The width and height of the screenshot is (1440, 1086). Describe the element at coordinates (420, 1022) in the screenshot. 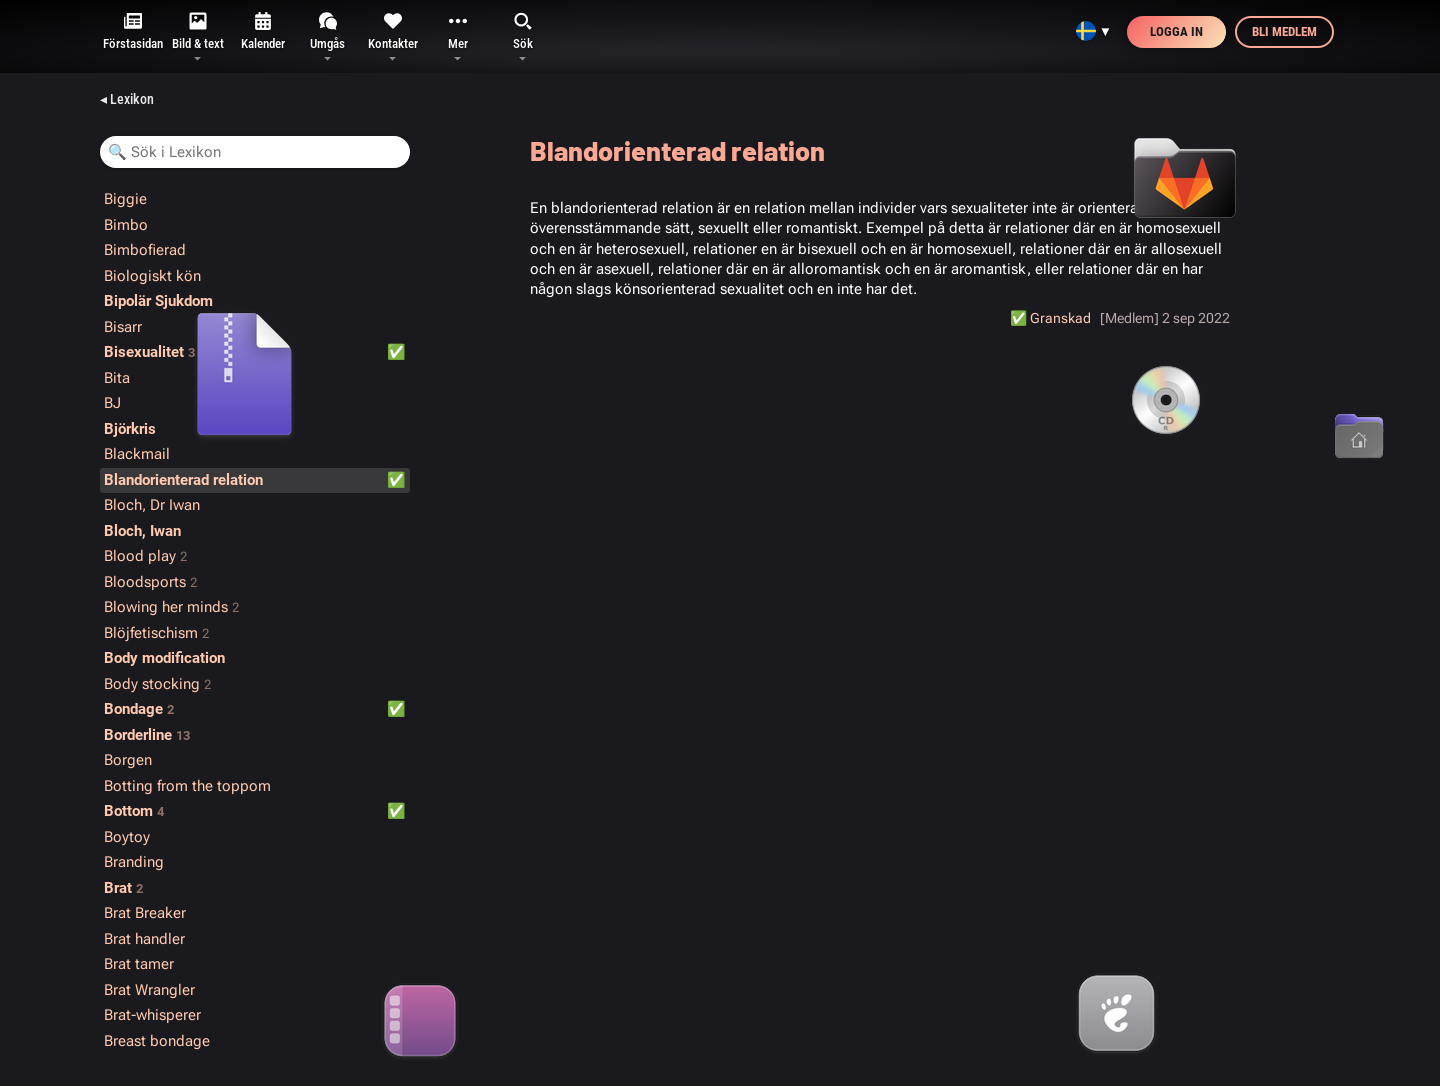

I see `access ubuntu panel preferences` at that location.